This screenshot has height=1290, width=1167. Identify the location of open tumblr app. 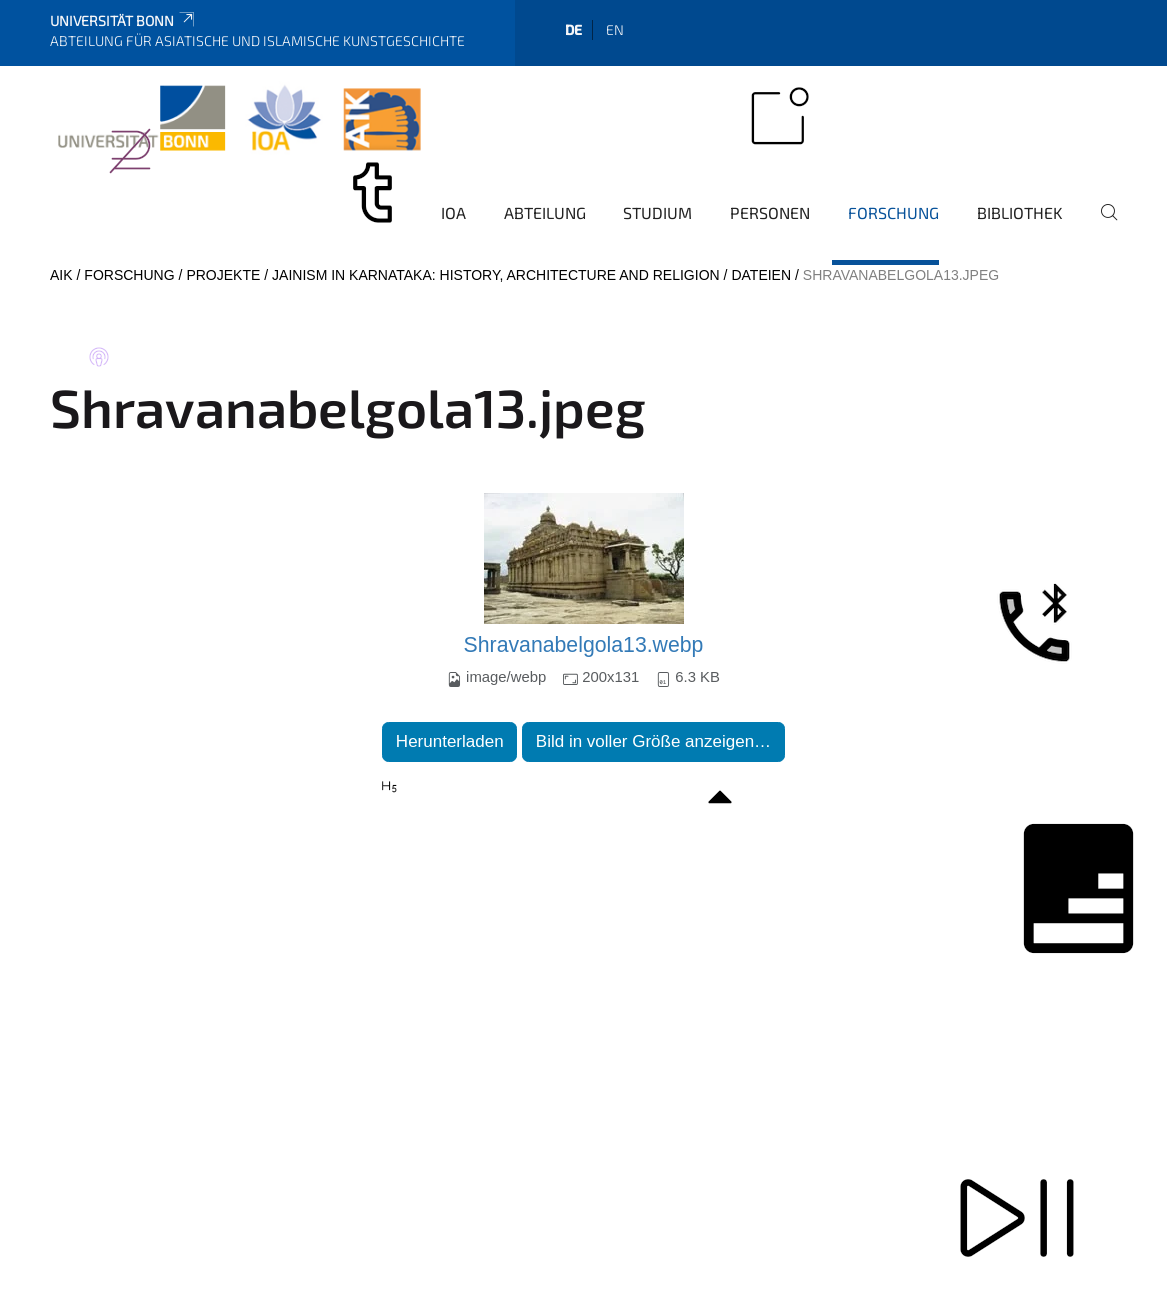
(372, 192).